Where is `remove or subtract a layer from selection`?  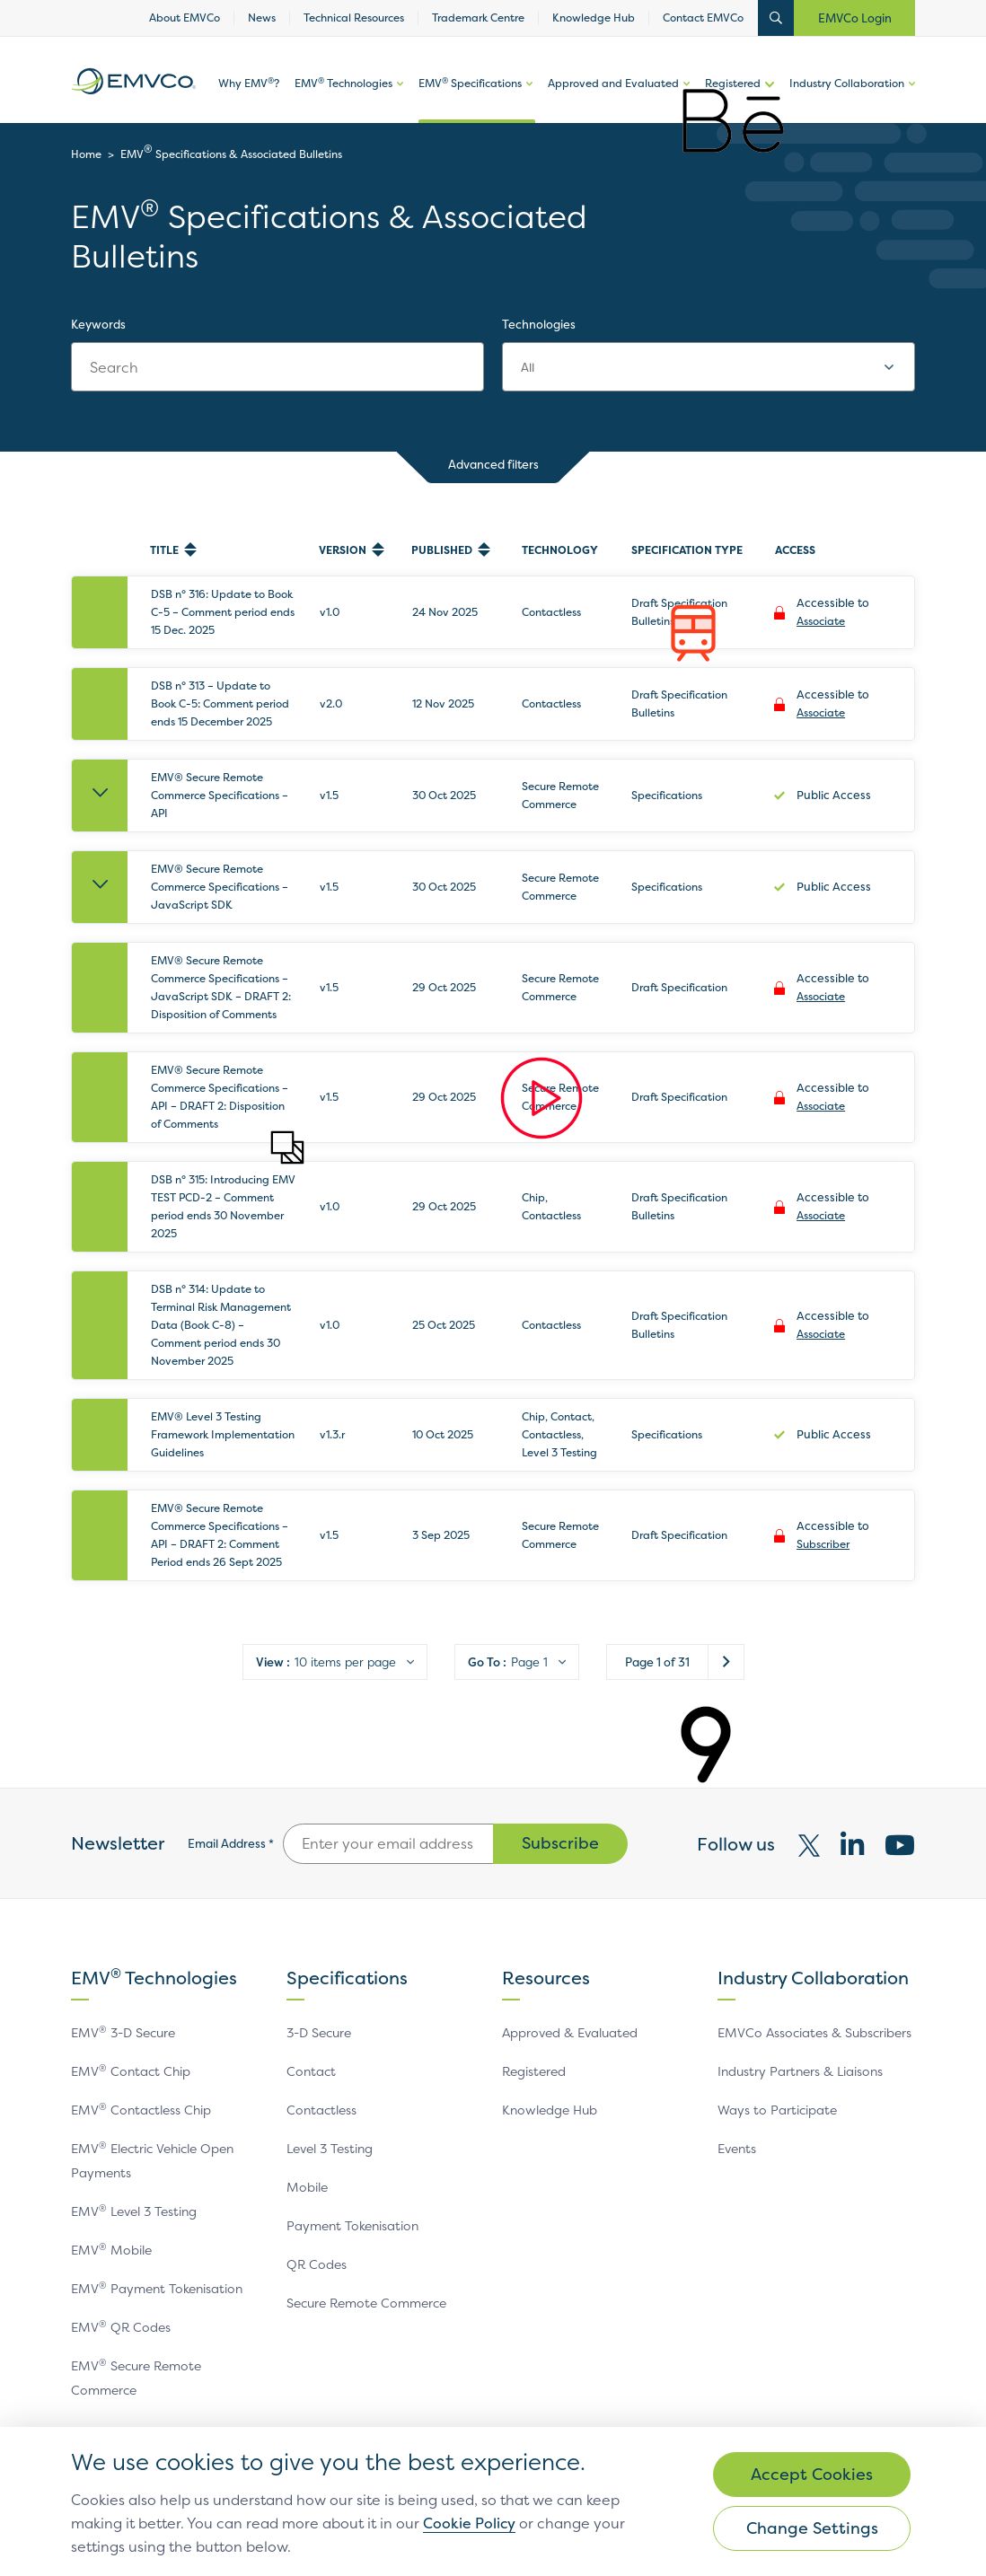 remove or subtract a layer from selection is located at coordinates (287, 1147).